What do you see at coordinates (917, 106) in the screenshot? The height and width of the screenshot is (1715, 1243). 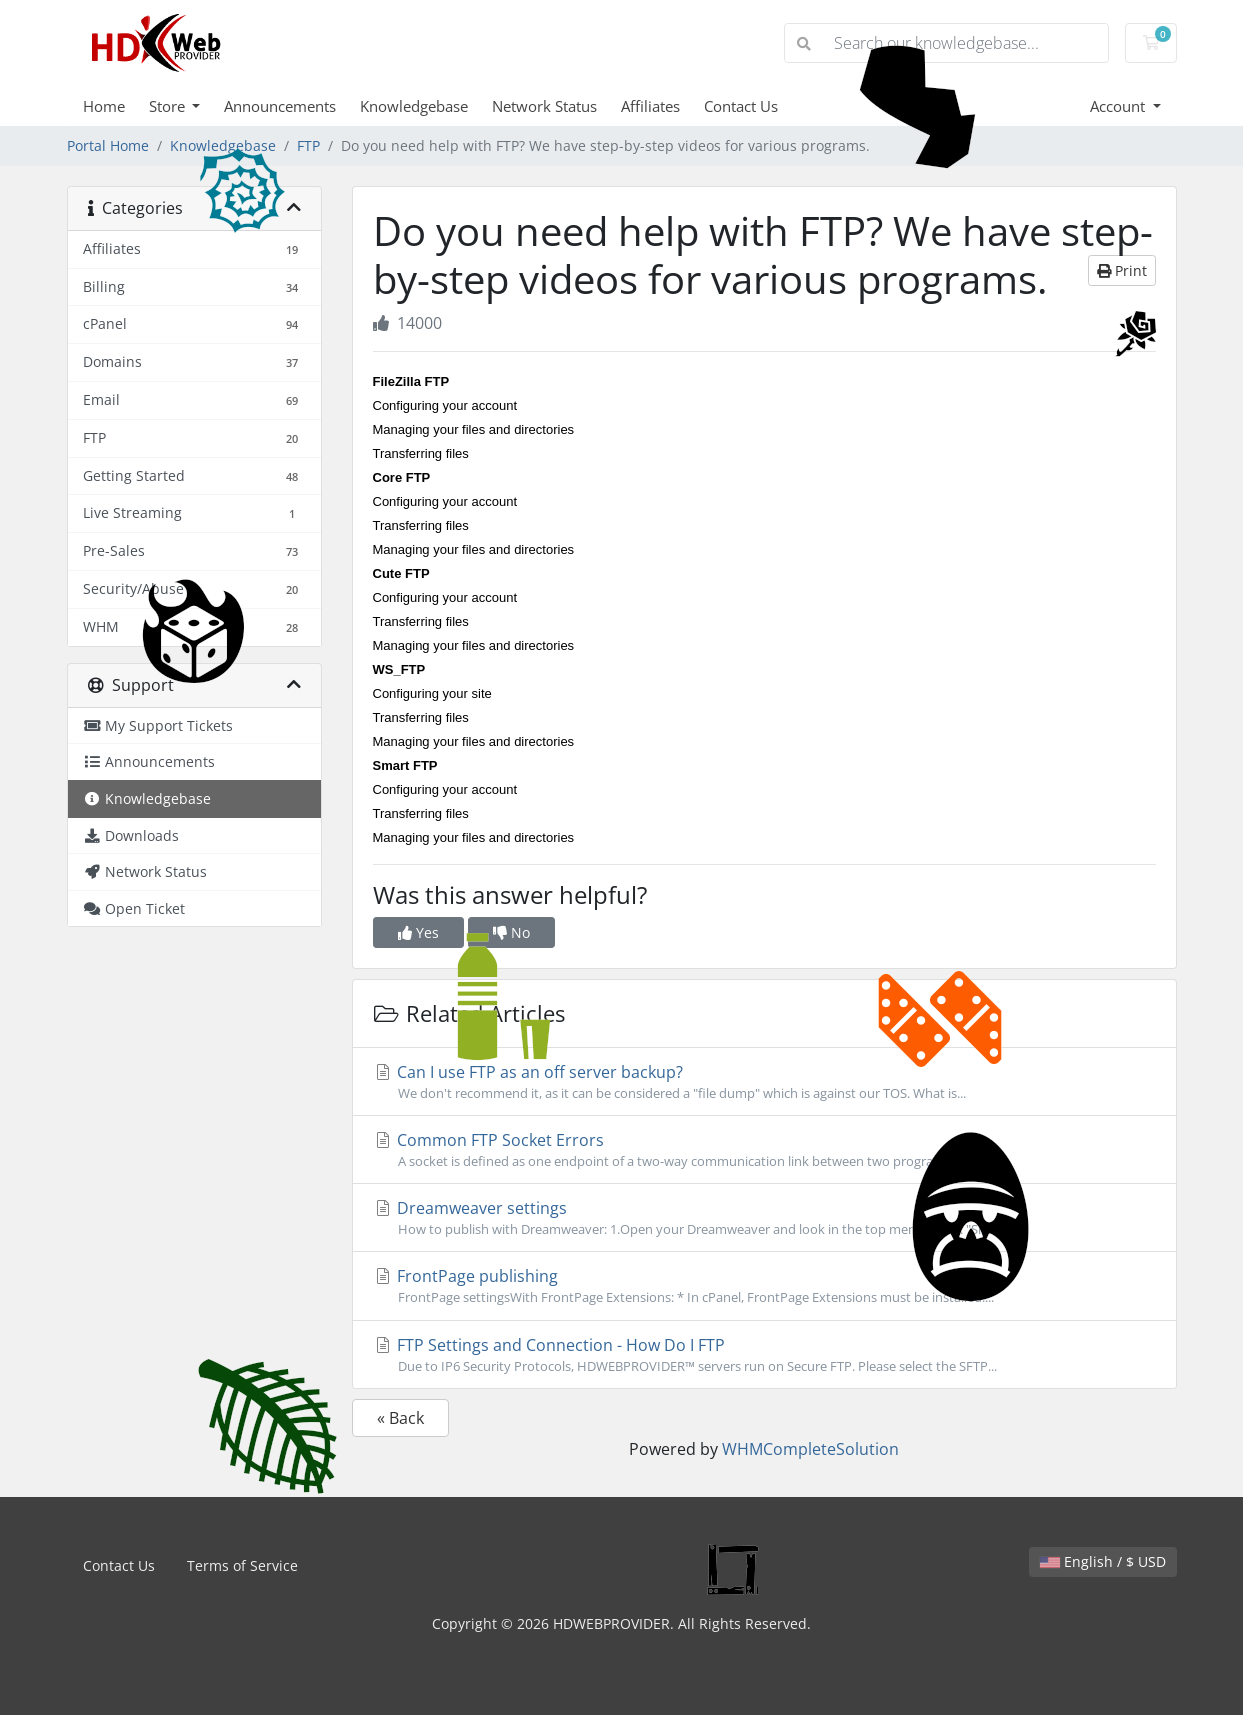 I see `select Paraguay as your country or region` at bounding box center [917, 106].